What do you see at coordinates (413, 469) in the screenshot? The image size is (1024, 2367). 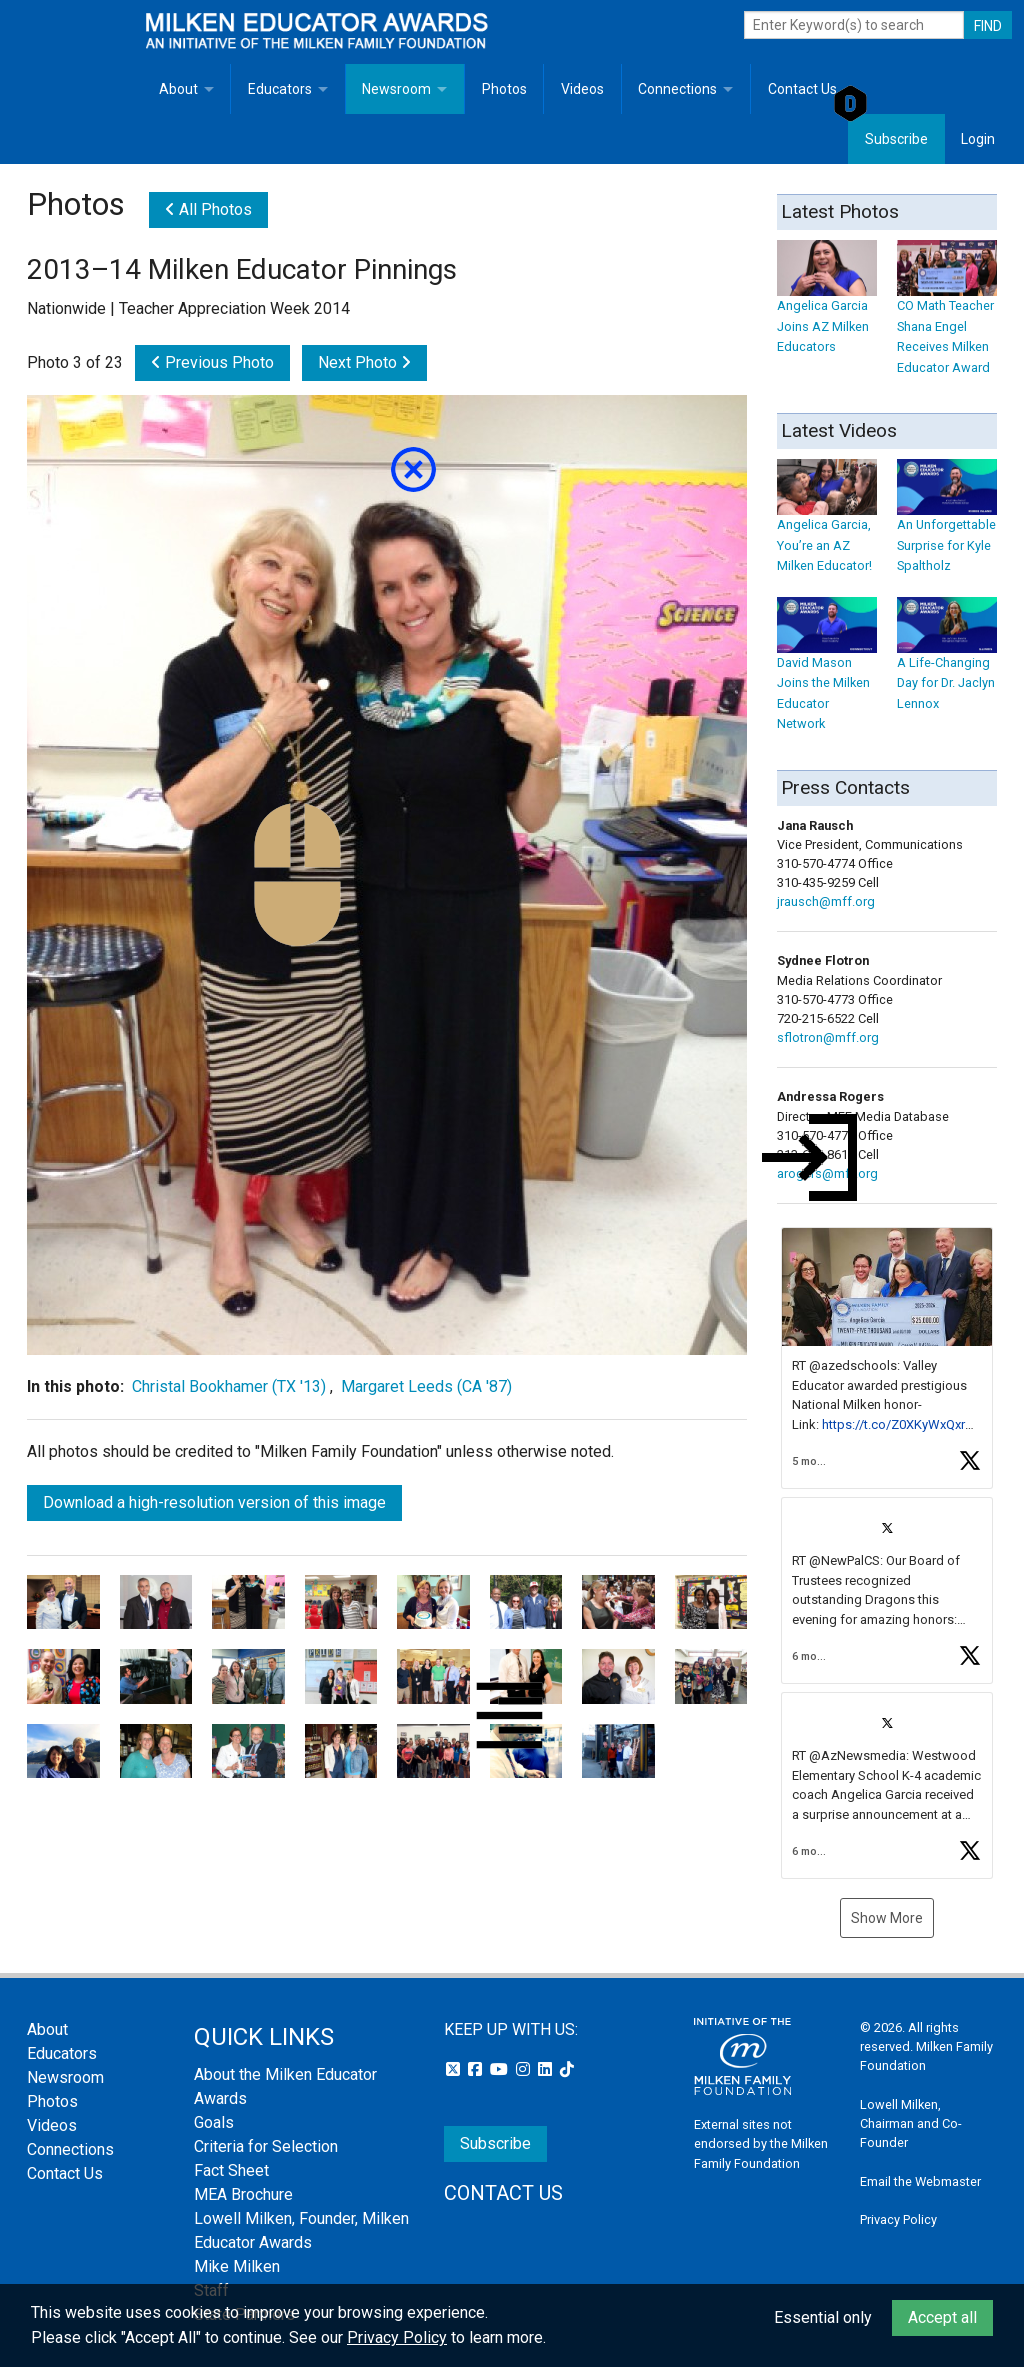 I see `close the current window or dialog` at bounding box center [413, 469].